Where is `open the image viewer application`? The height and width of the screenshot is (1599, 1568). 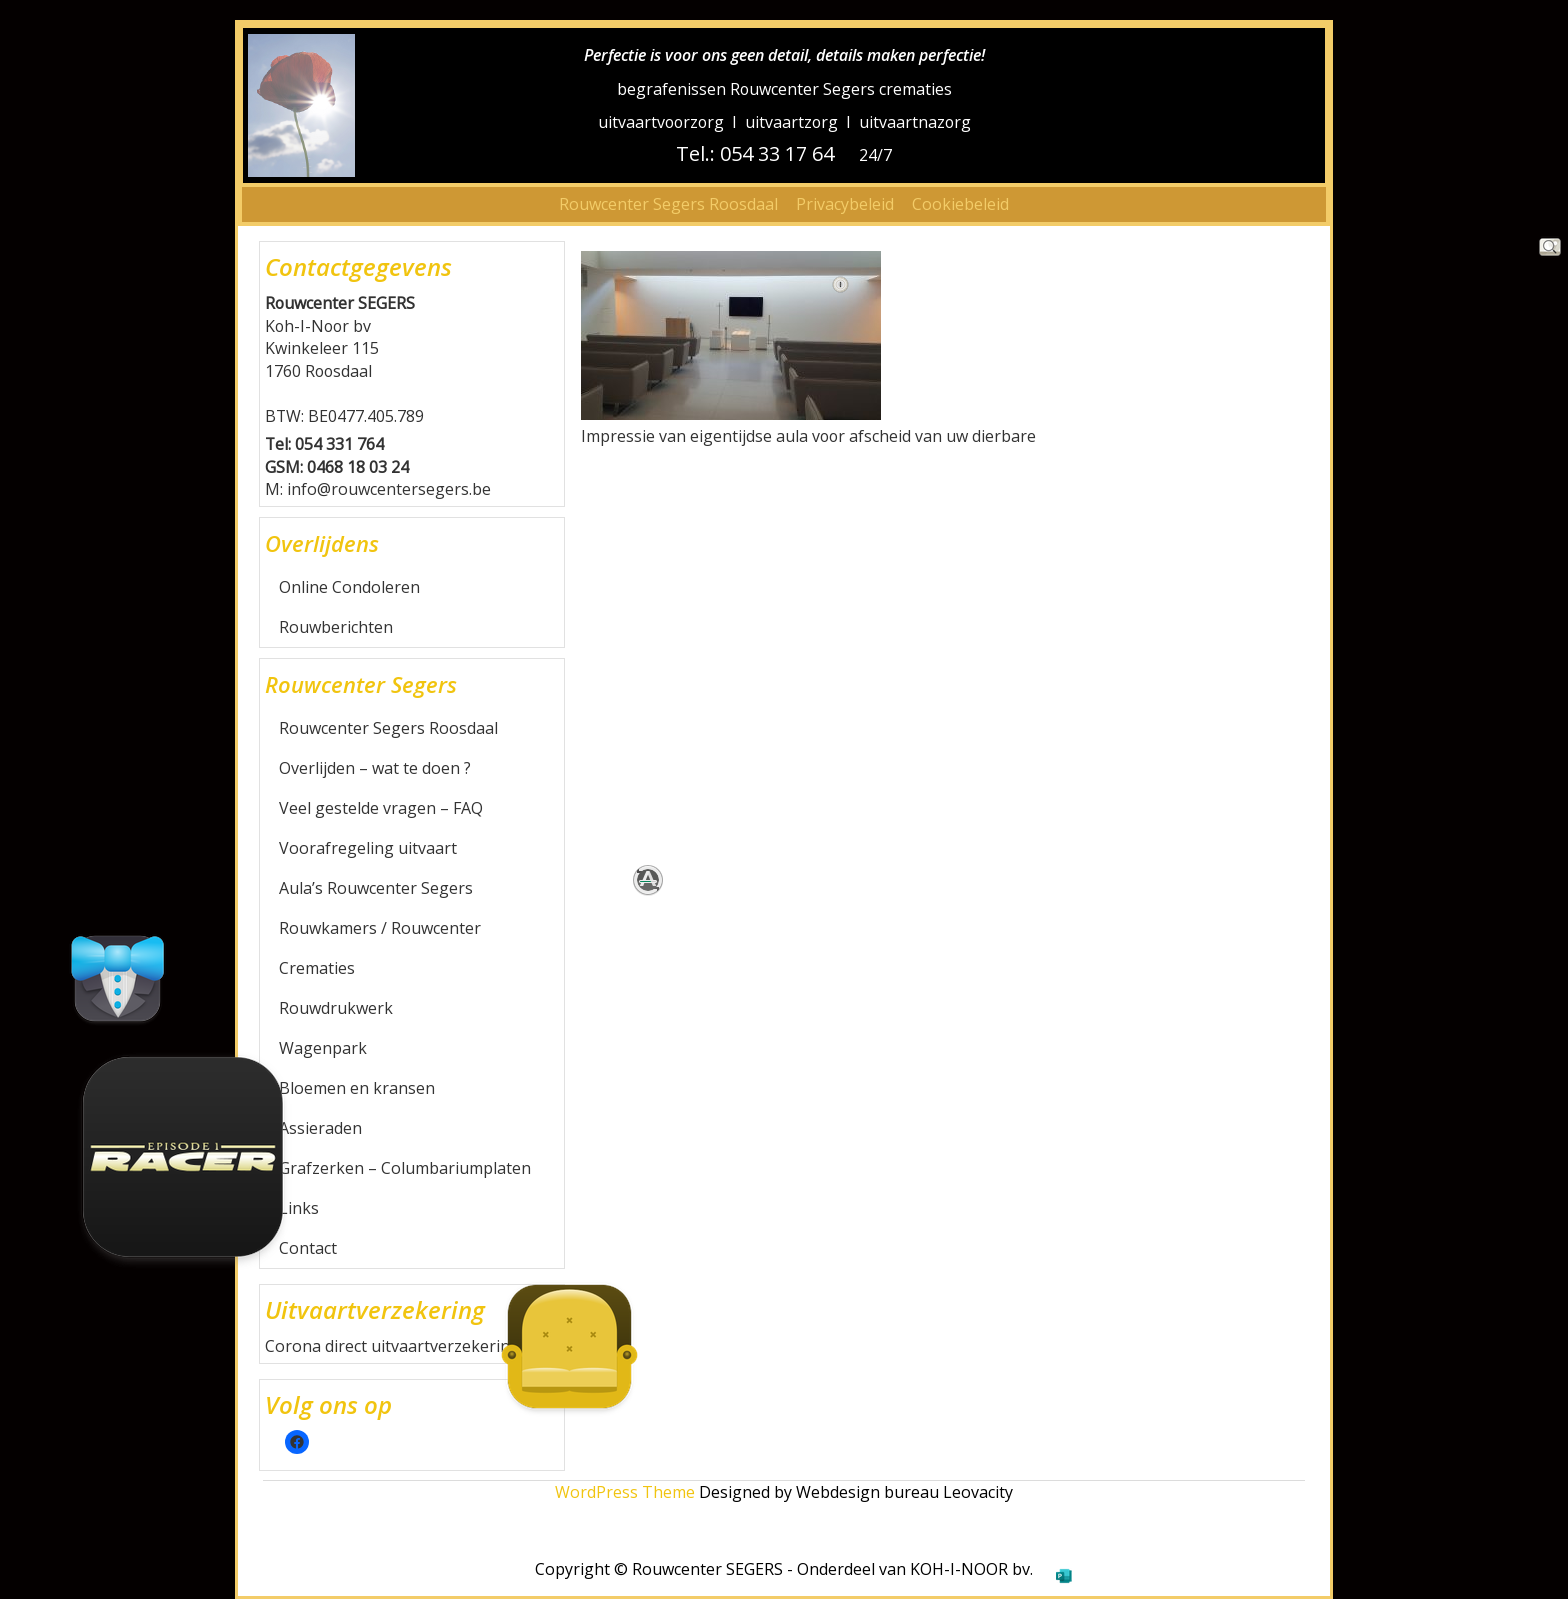 open the image viewer application is located at coordinates (1550, 247).